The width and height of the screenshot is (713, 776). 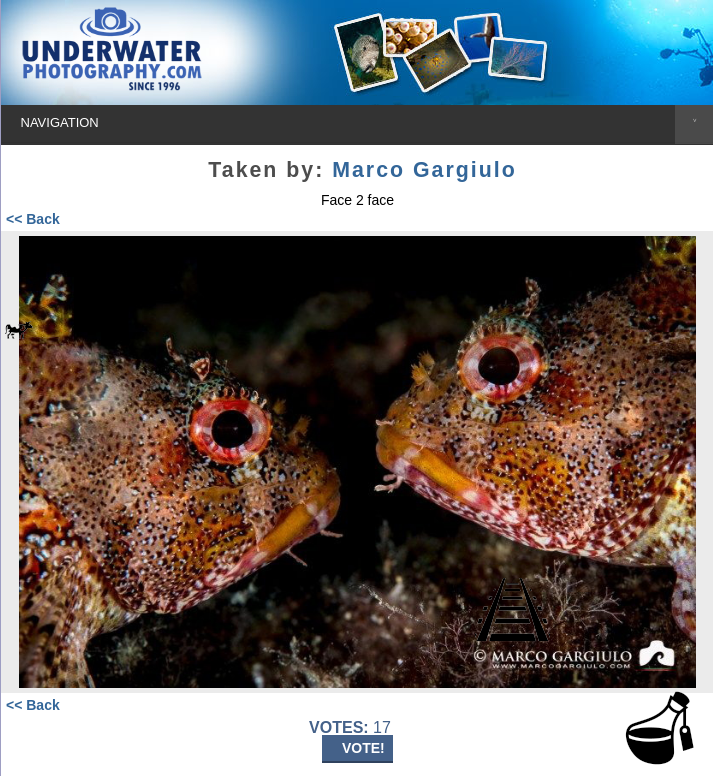 What do you see at coordinates (19, 330) in the screenshot?
I see `access farm or livestock management features` at bounding box center [19, 330].